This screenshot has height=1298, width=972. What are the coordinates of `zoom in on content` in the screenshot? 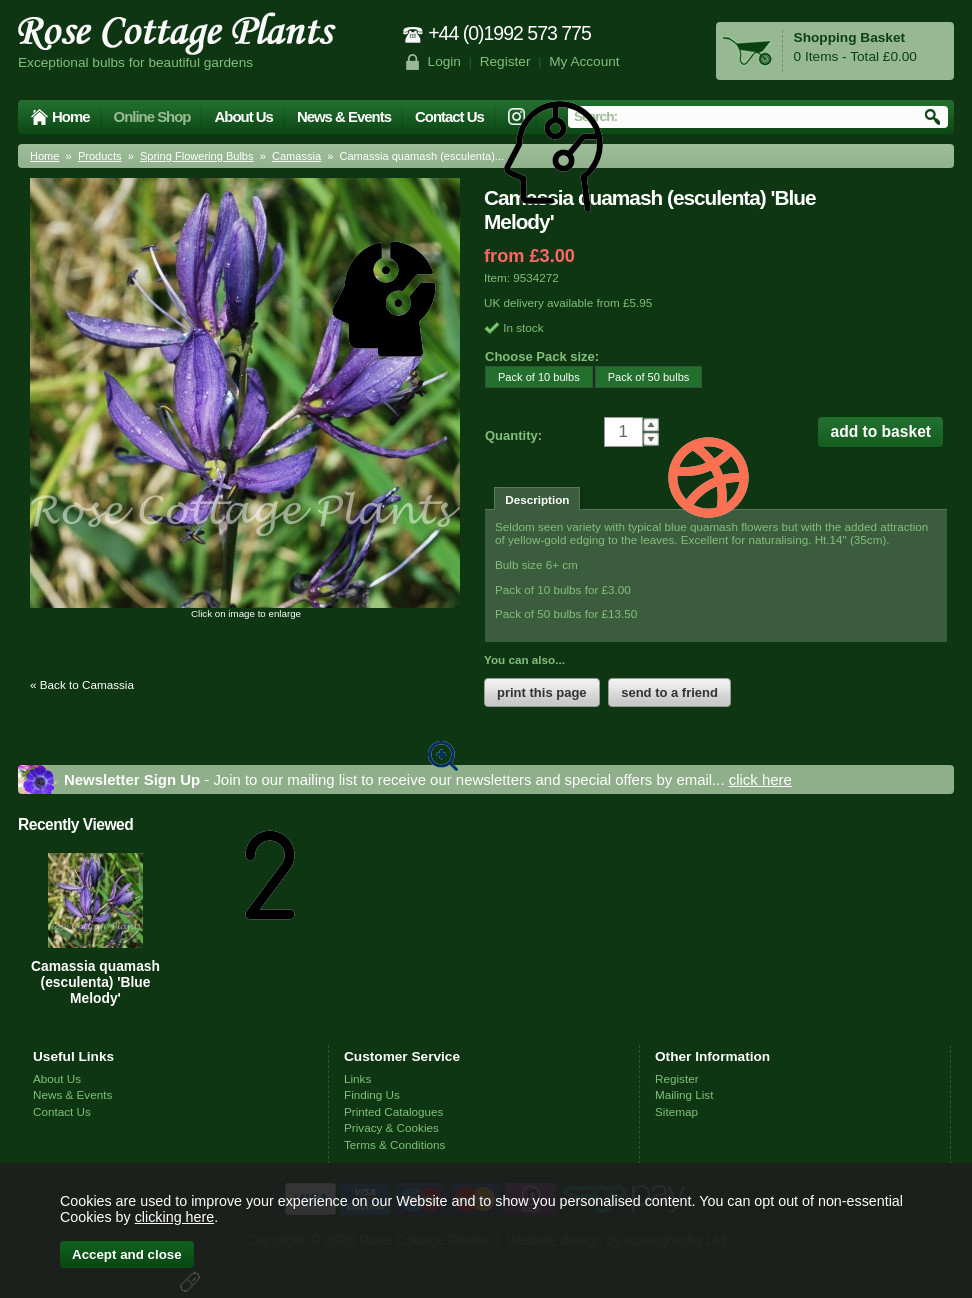 It's located at (443, 756).